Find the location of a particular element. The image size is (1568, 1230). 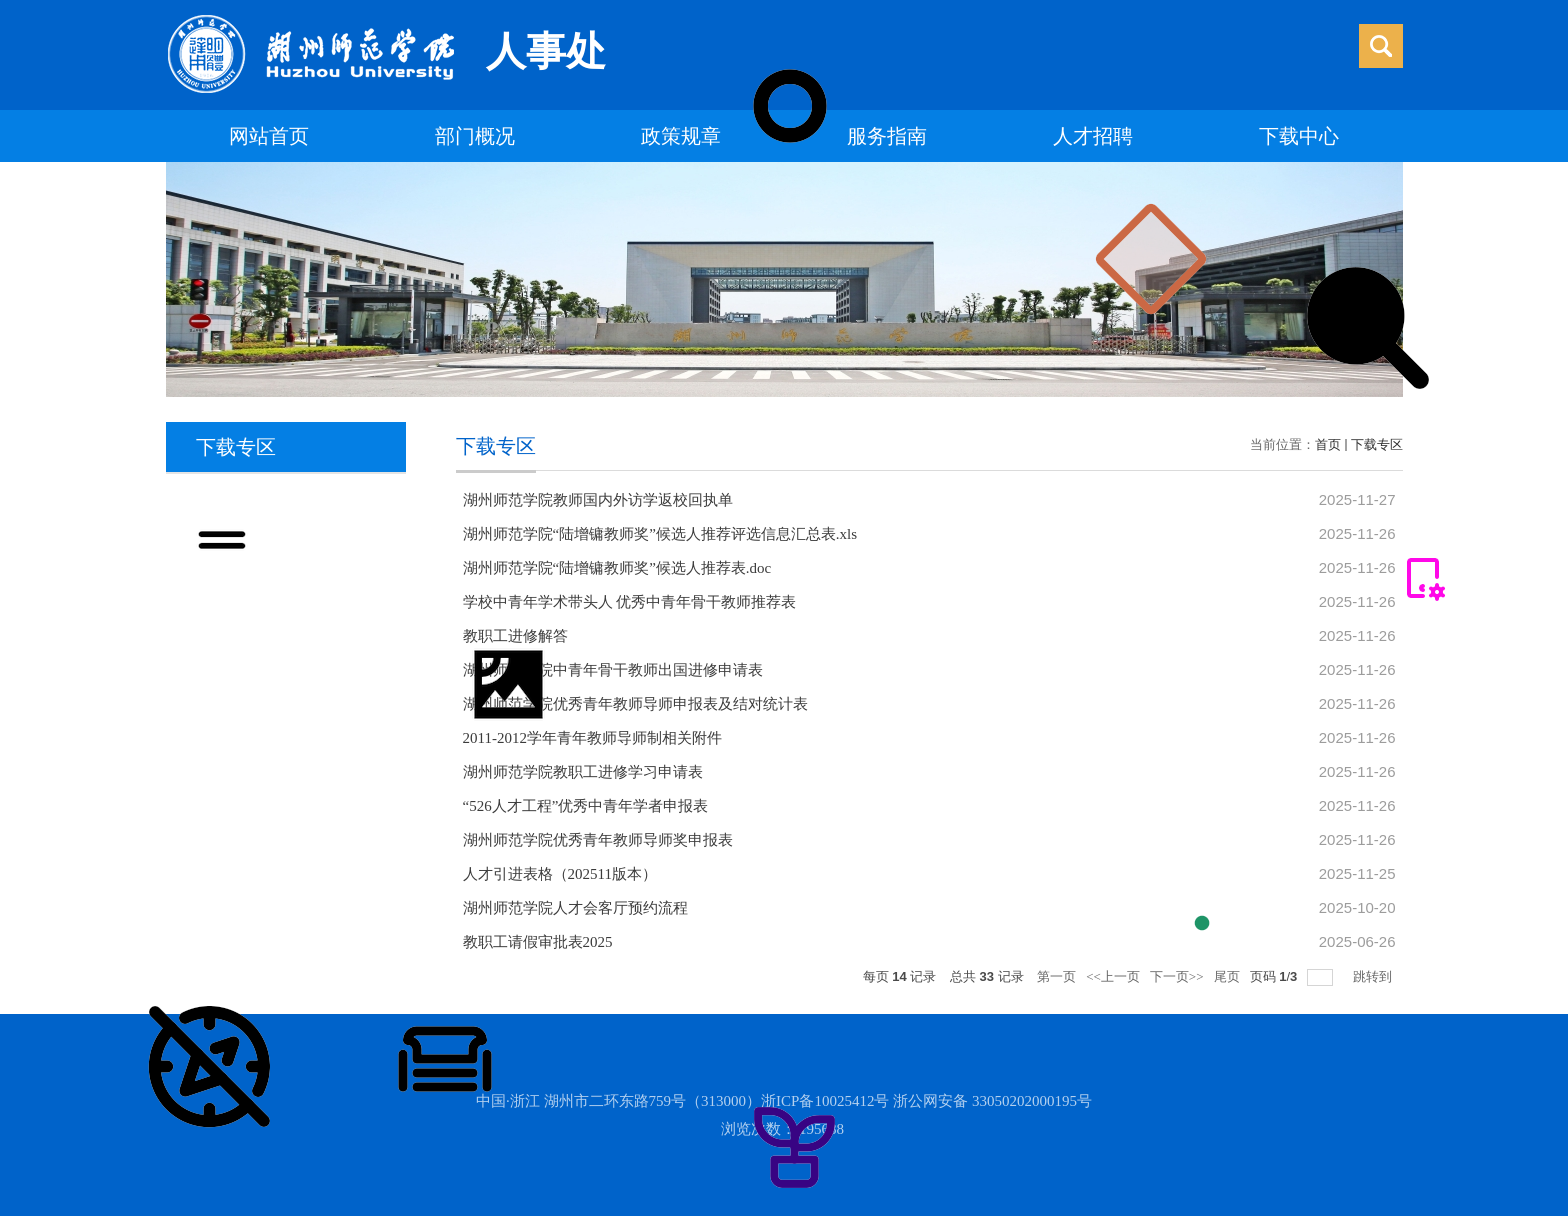

access tablet device settings is located at coordinates (1423, 578).